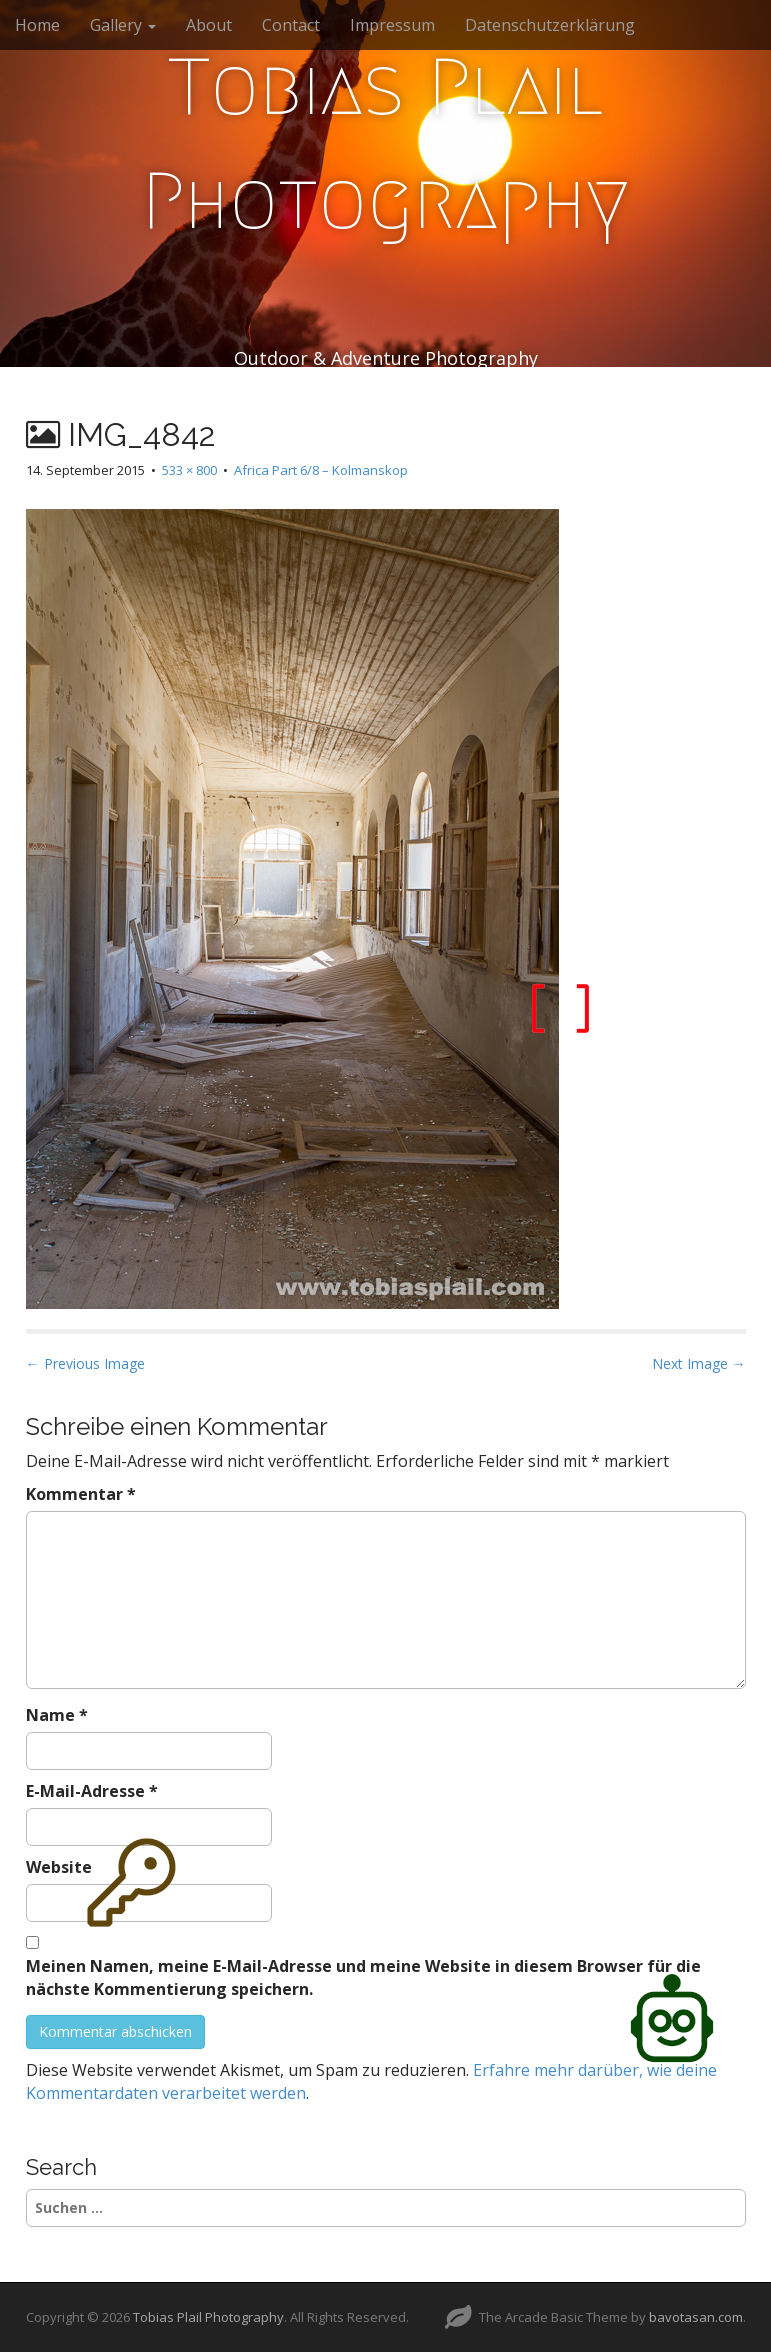 The image size is (771, 2352). What do you see at coordinates (131, 1882) in the screenshot?
I see `access security or authentication settings` at bounding box center [131, 1882].